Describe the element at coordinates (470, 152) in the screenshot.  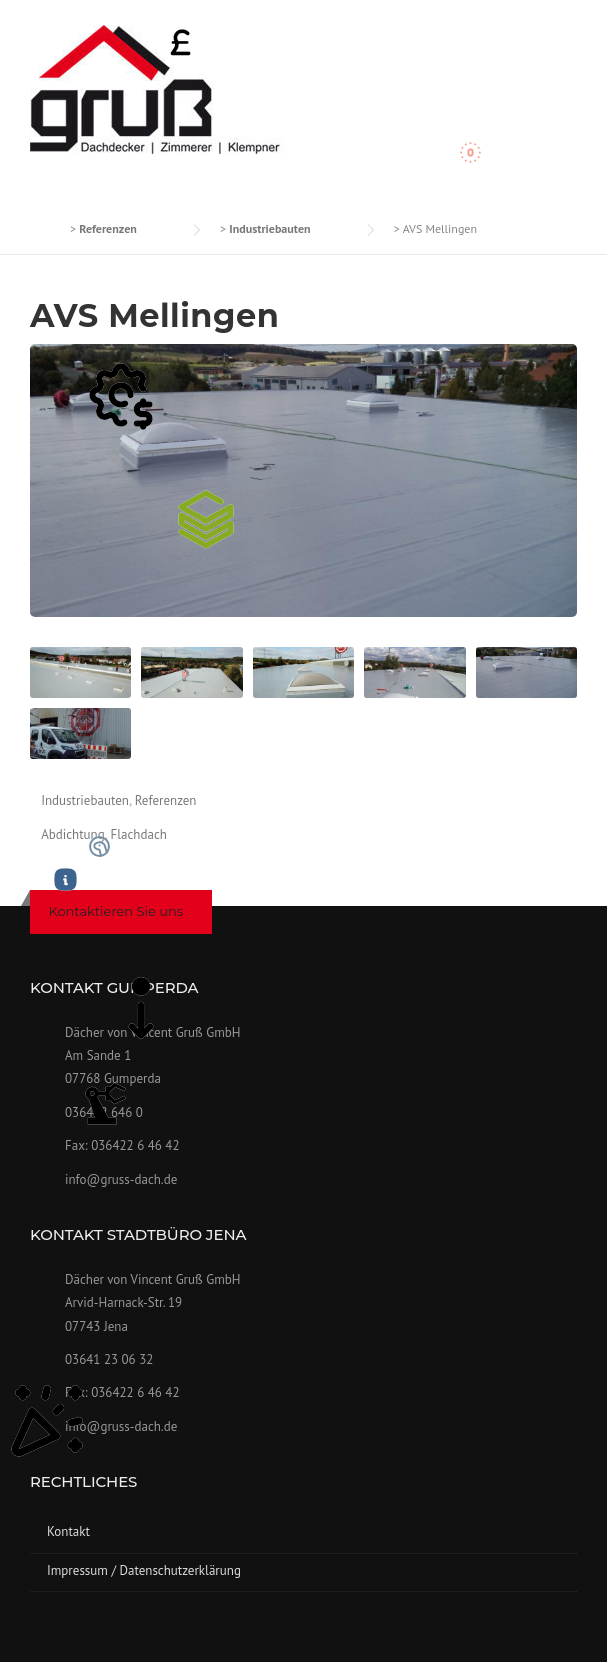
I see `indicates zero time elapsed or no duration` at that location.